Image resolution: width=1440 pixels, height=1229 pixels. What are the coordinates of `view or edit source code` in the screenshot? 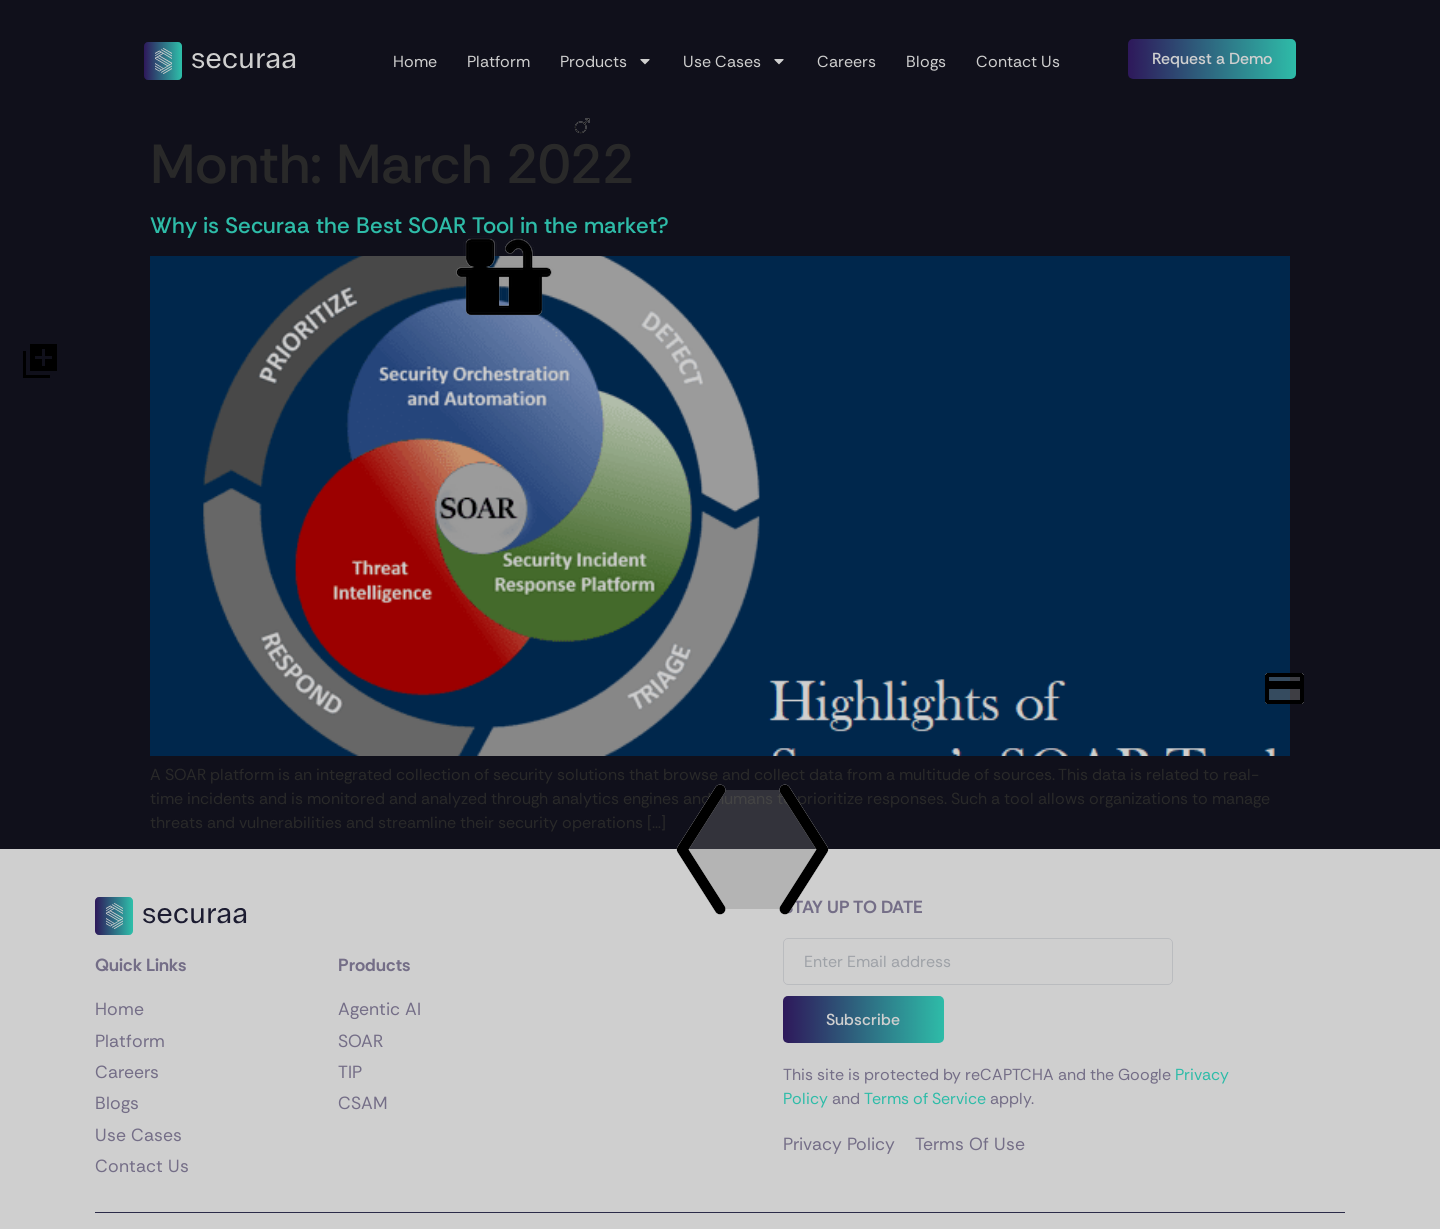 It's located at (752, 849).